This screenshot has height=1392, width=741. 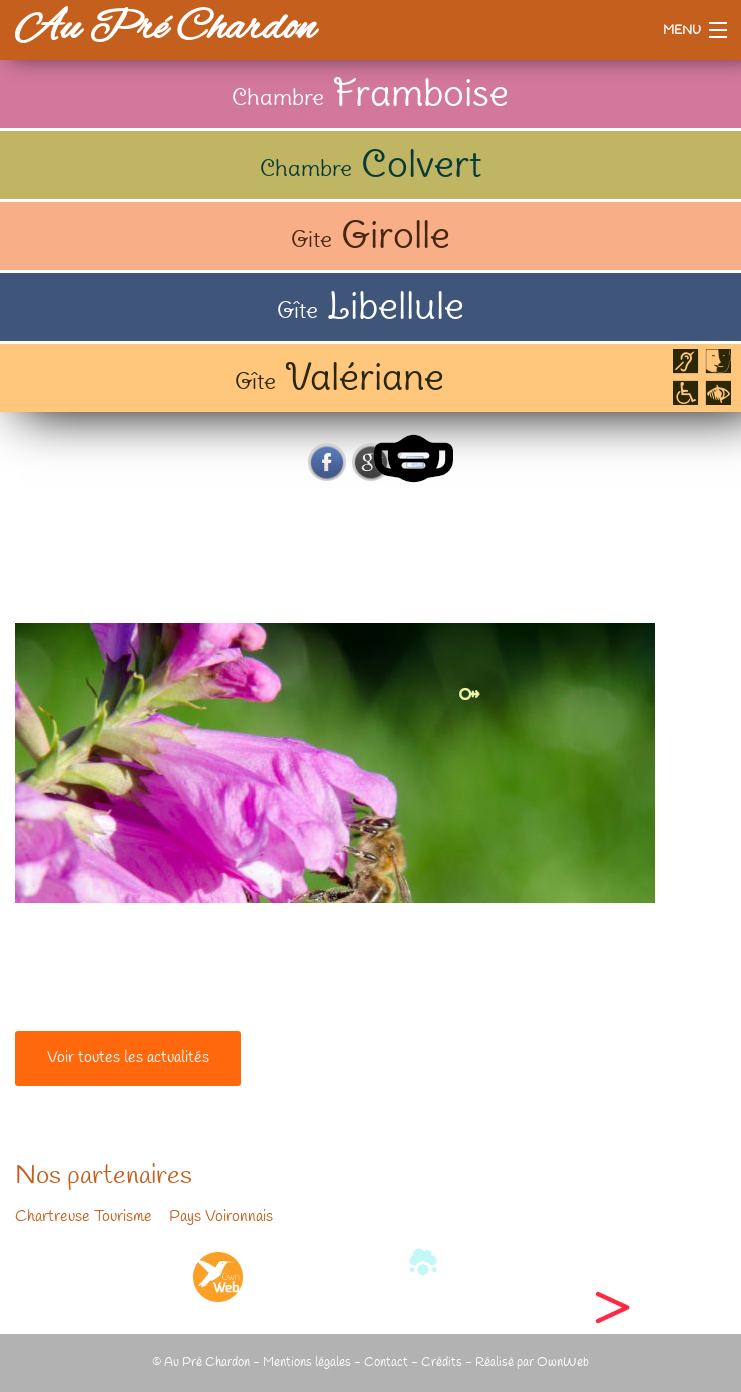 What do you see at coordinates (469, 694) in the screenshot?
I see `indicates male gender with external attraction symbol` at bounding box center [469, 694].